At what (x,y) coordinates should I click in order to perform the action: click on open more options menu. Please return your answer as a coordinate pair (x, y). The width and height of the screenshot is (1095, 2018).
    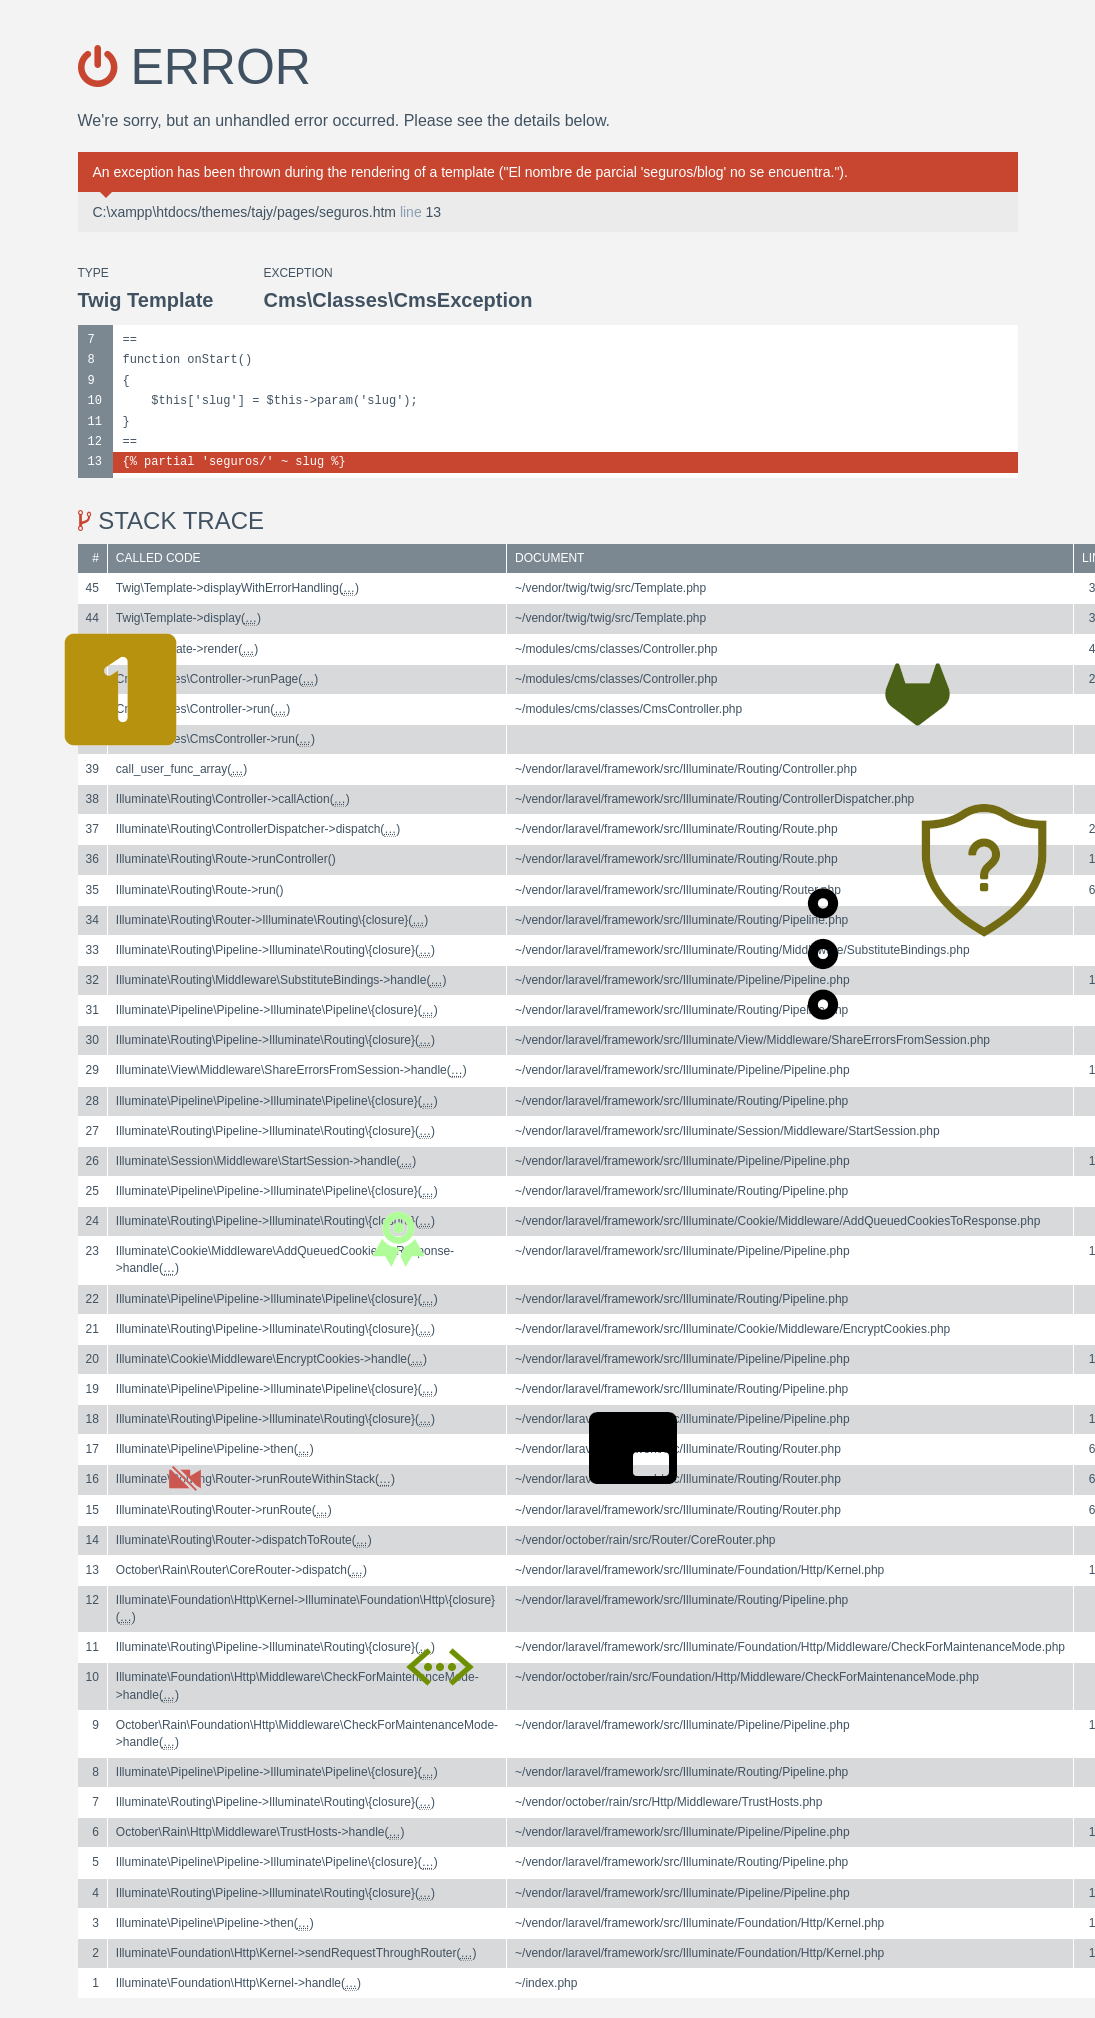
    Looking at the image, I should click on (823, 954).